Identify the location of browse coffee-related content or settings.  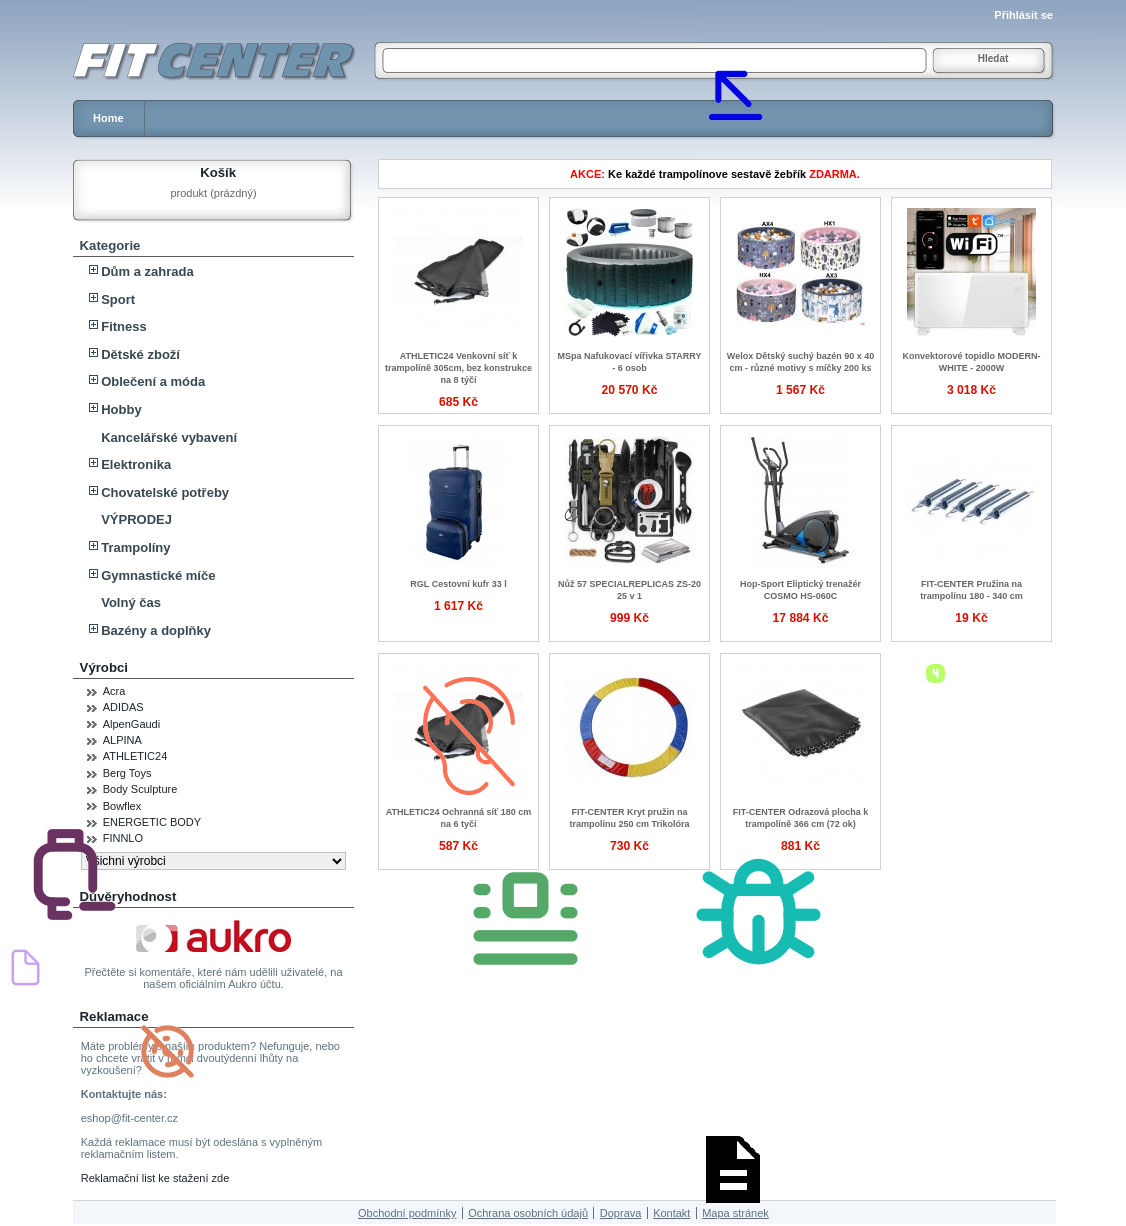
(572, 514).